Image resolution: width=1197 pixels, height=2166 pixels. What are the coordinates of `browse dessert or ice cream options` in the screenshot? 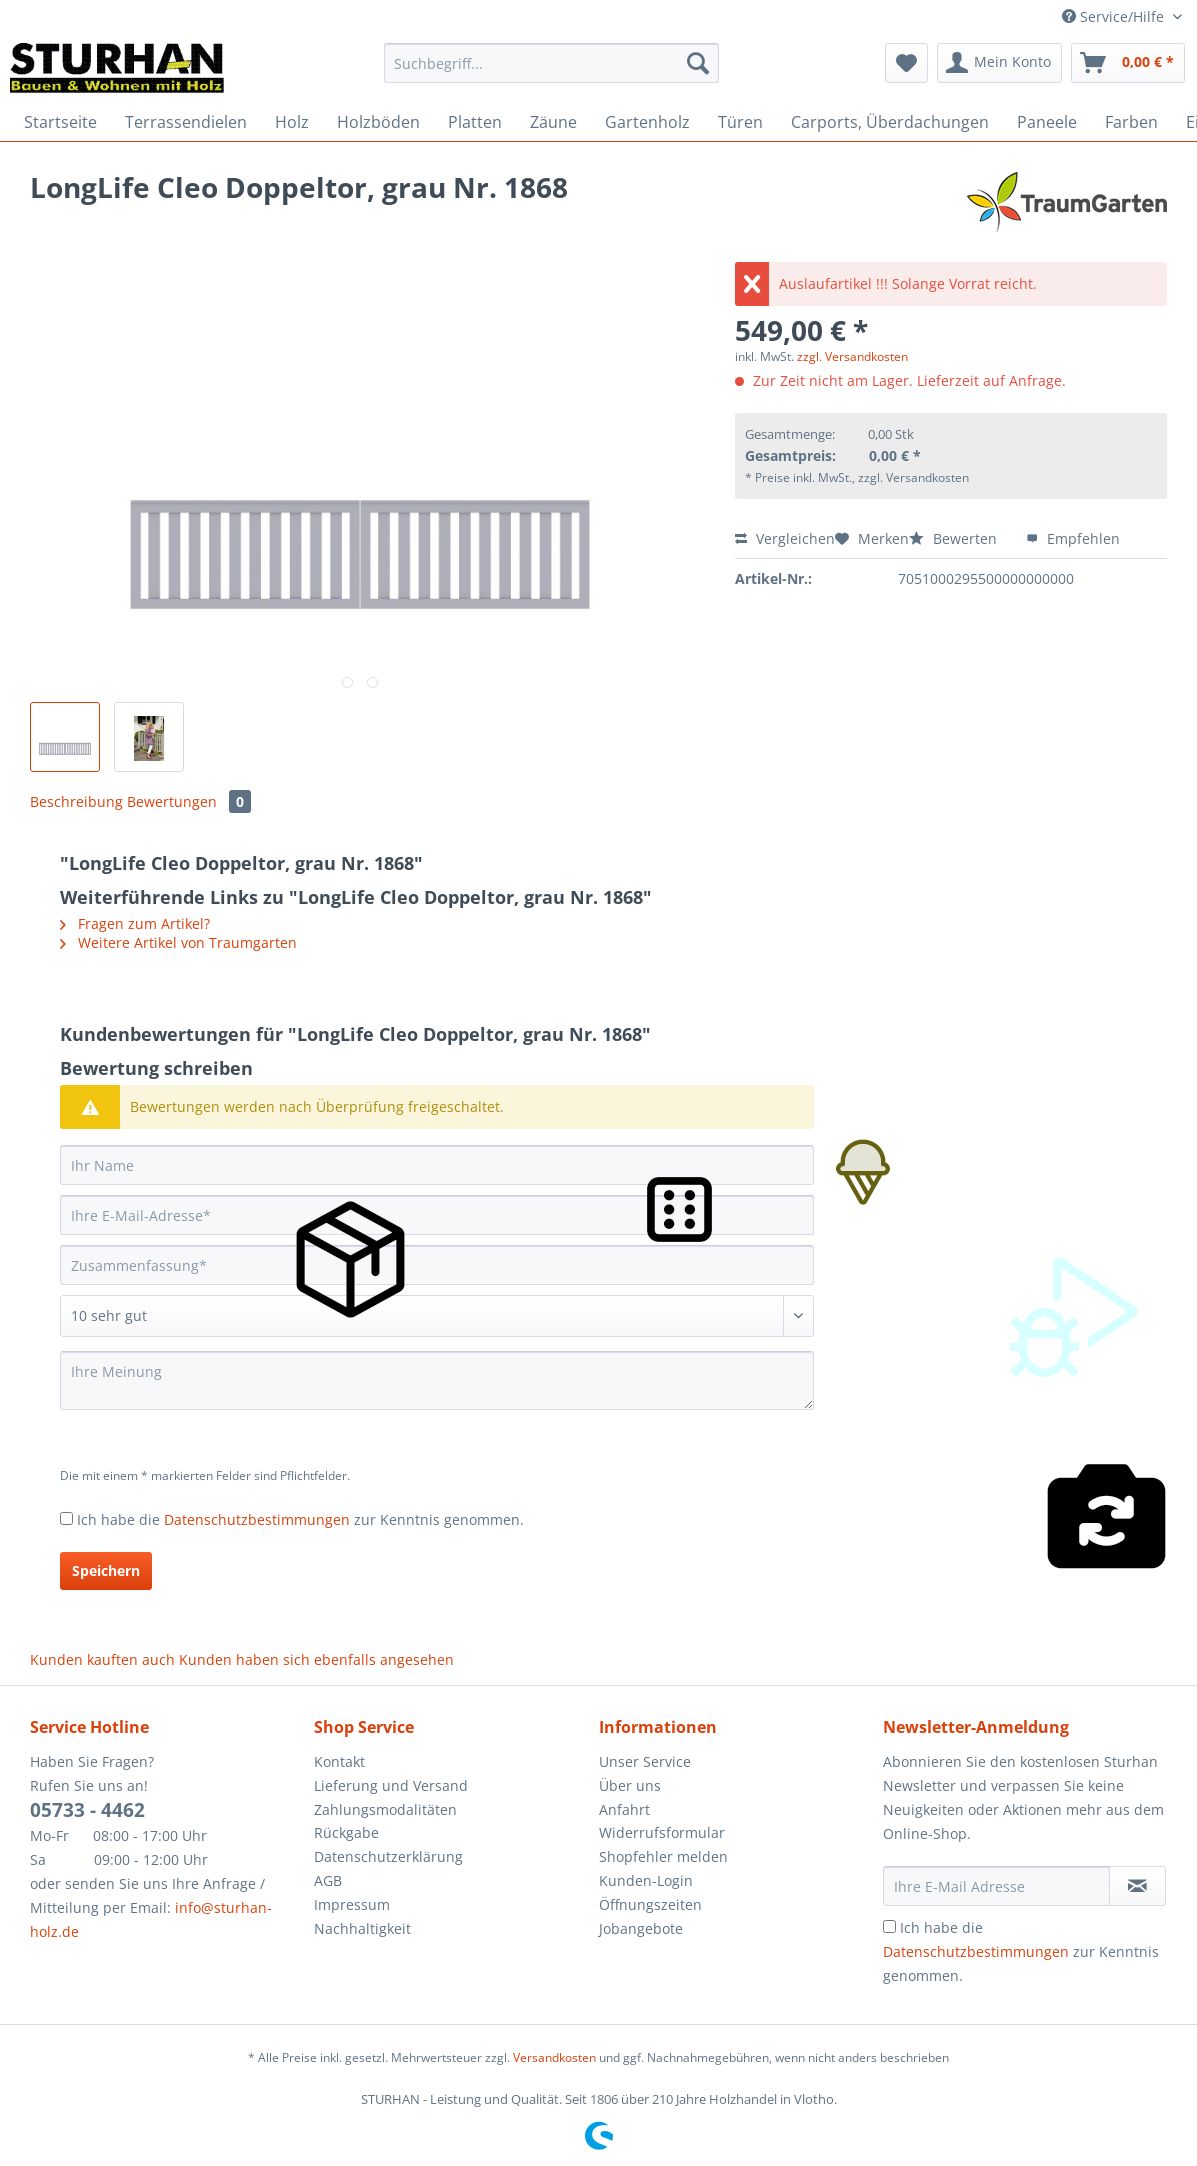 It's located at (863, 1171).